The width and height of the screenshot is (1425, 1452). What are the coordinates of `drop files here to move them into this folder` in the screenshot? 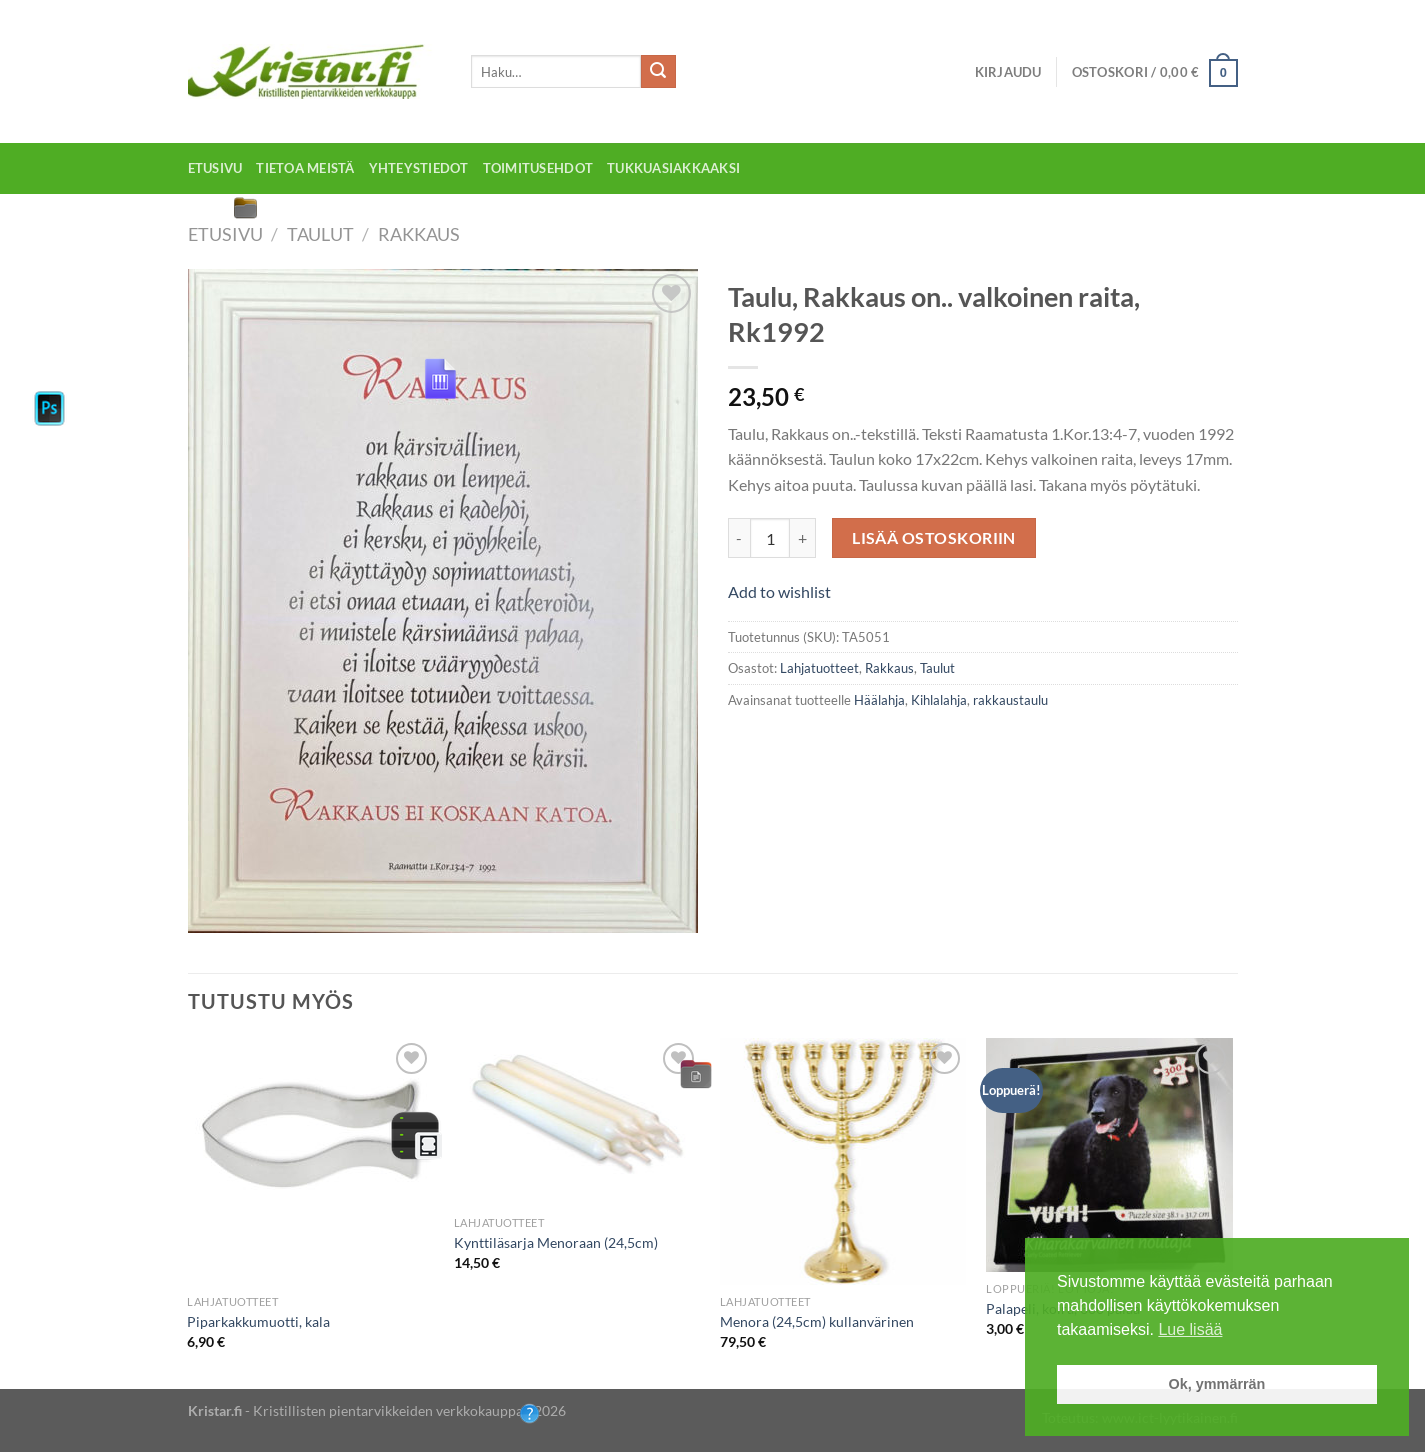 It's located at (245, 207).